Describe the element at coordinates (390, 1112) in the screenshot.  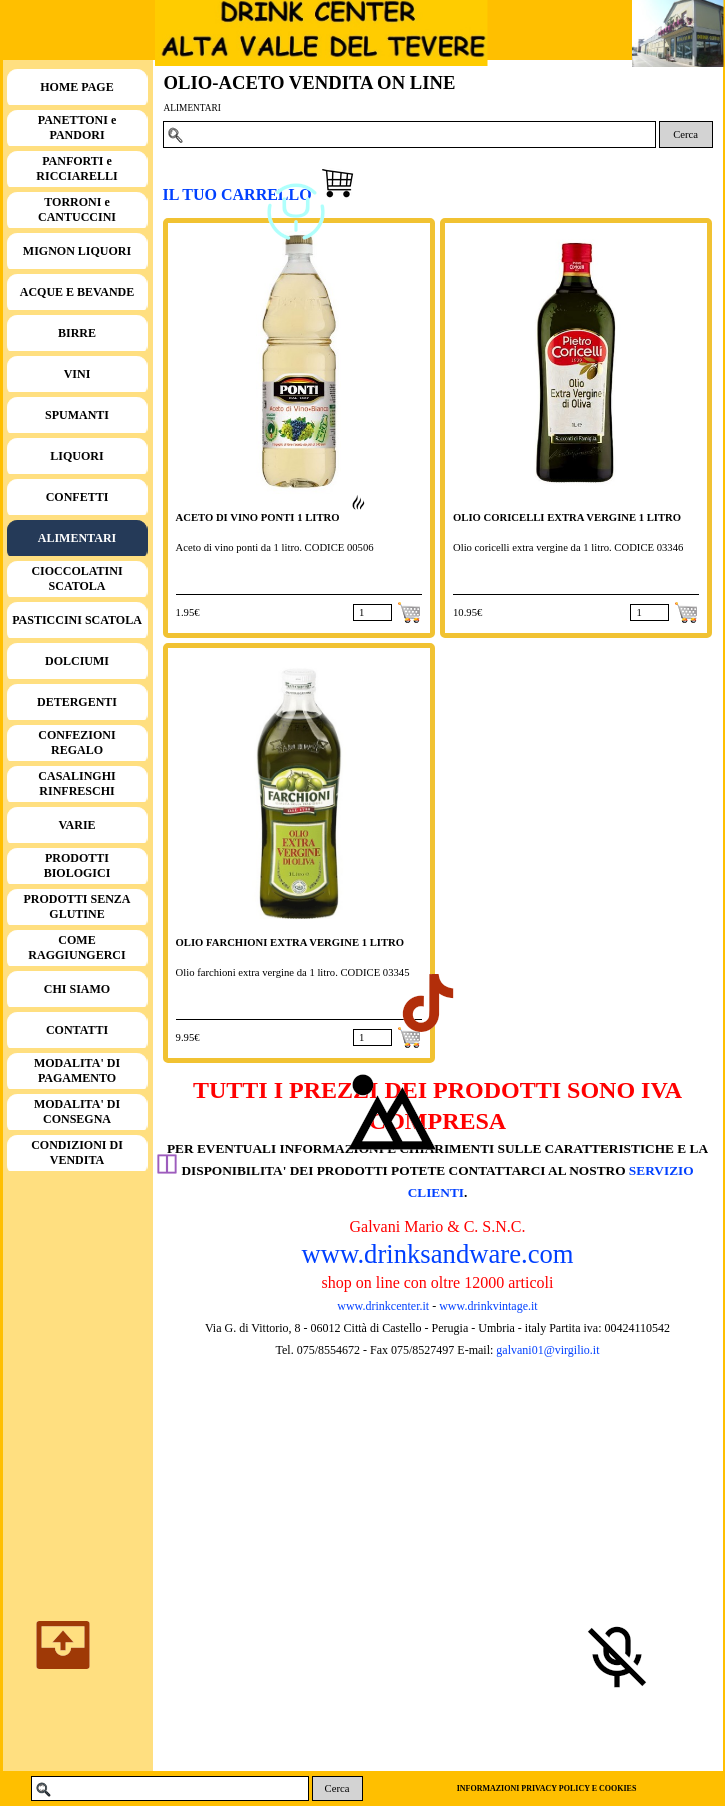
I see `view landscape or nature photos` at that location.